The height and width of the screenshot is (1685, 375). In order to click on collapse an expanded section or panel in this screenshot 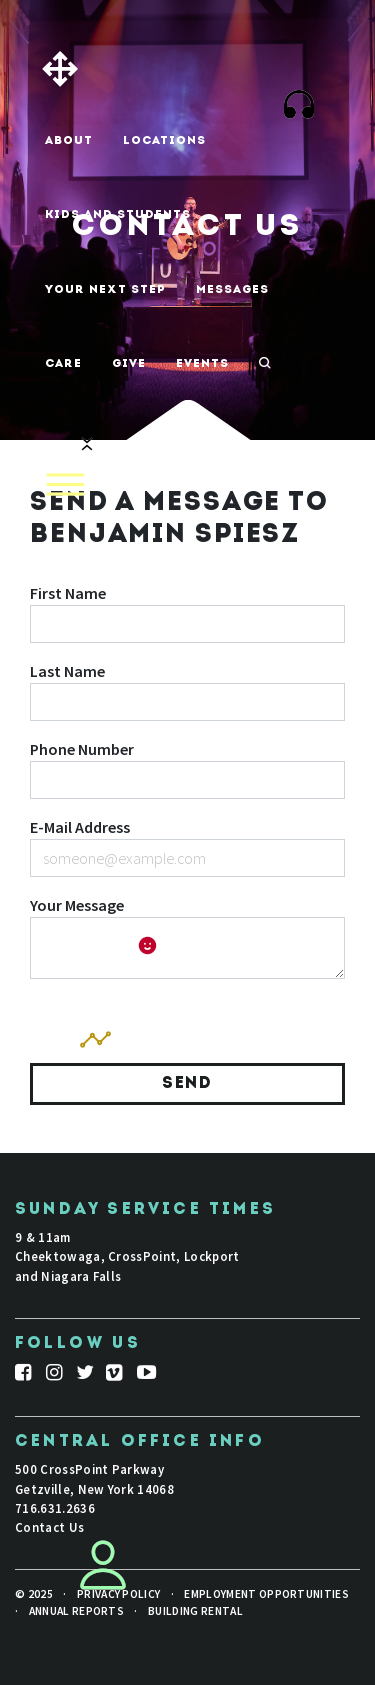, I will do `click(87, 444)`.